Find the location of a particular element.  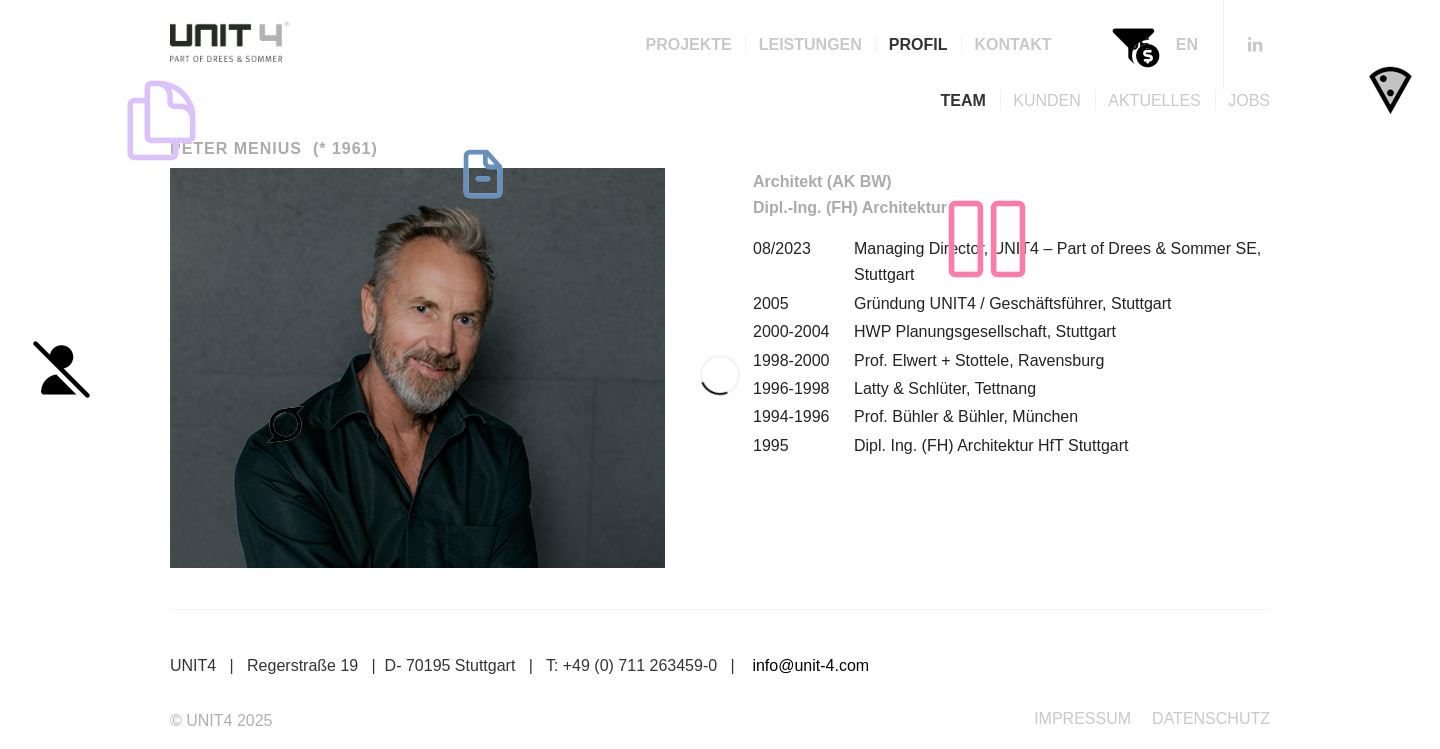

filter results by price or cost is located at coordinates (1136, 44).